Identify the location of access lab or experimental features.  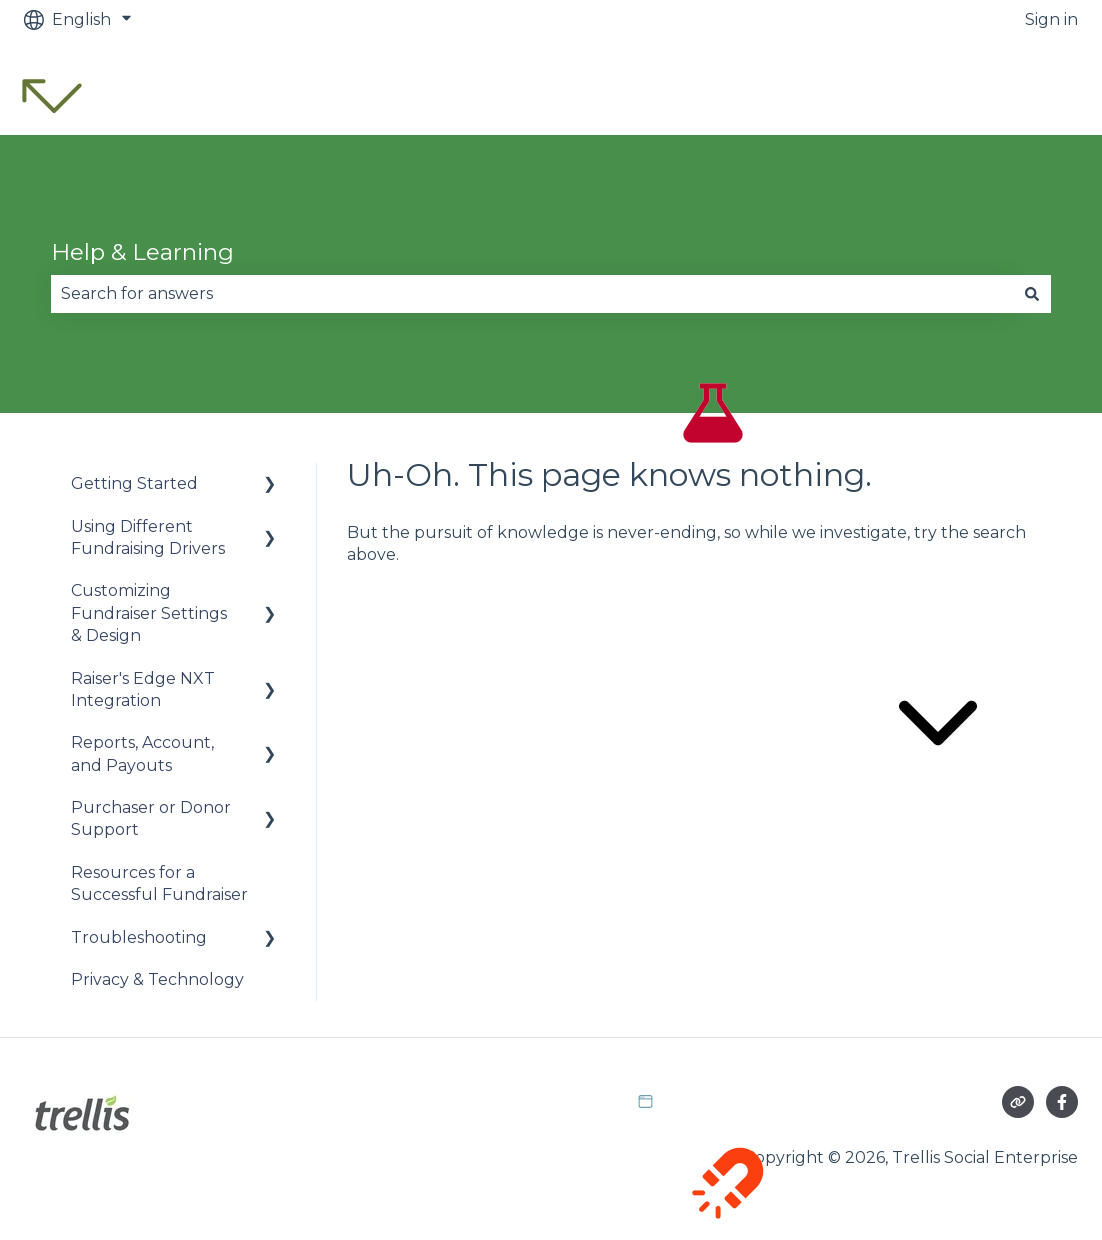
(713, 413).